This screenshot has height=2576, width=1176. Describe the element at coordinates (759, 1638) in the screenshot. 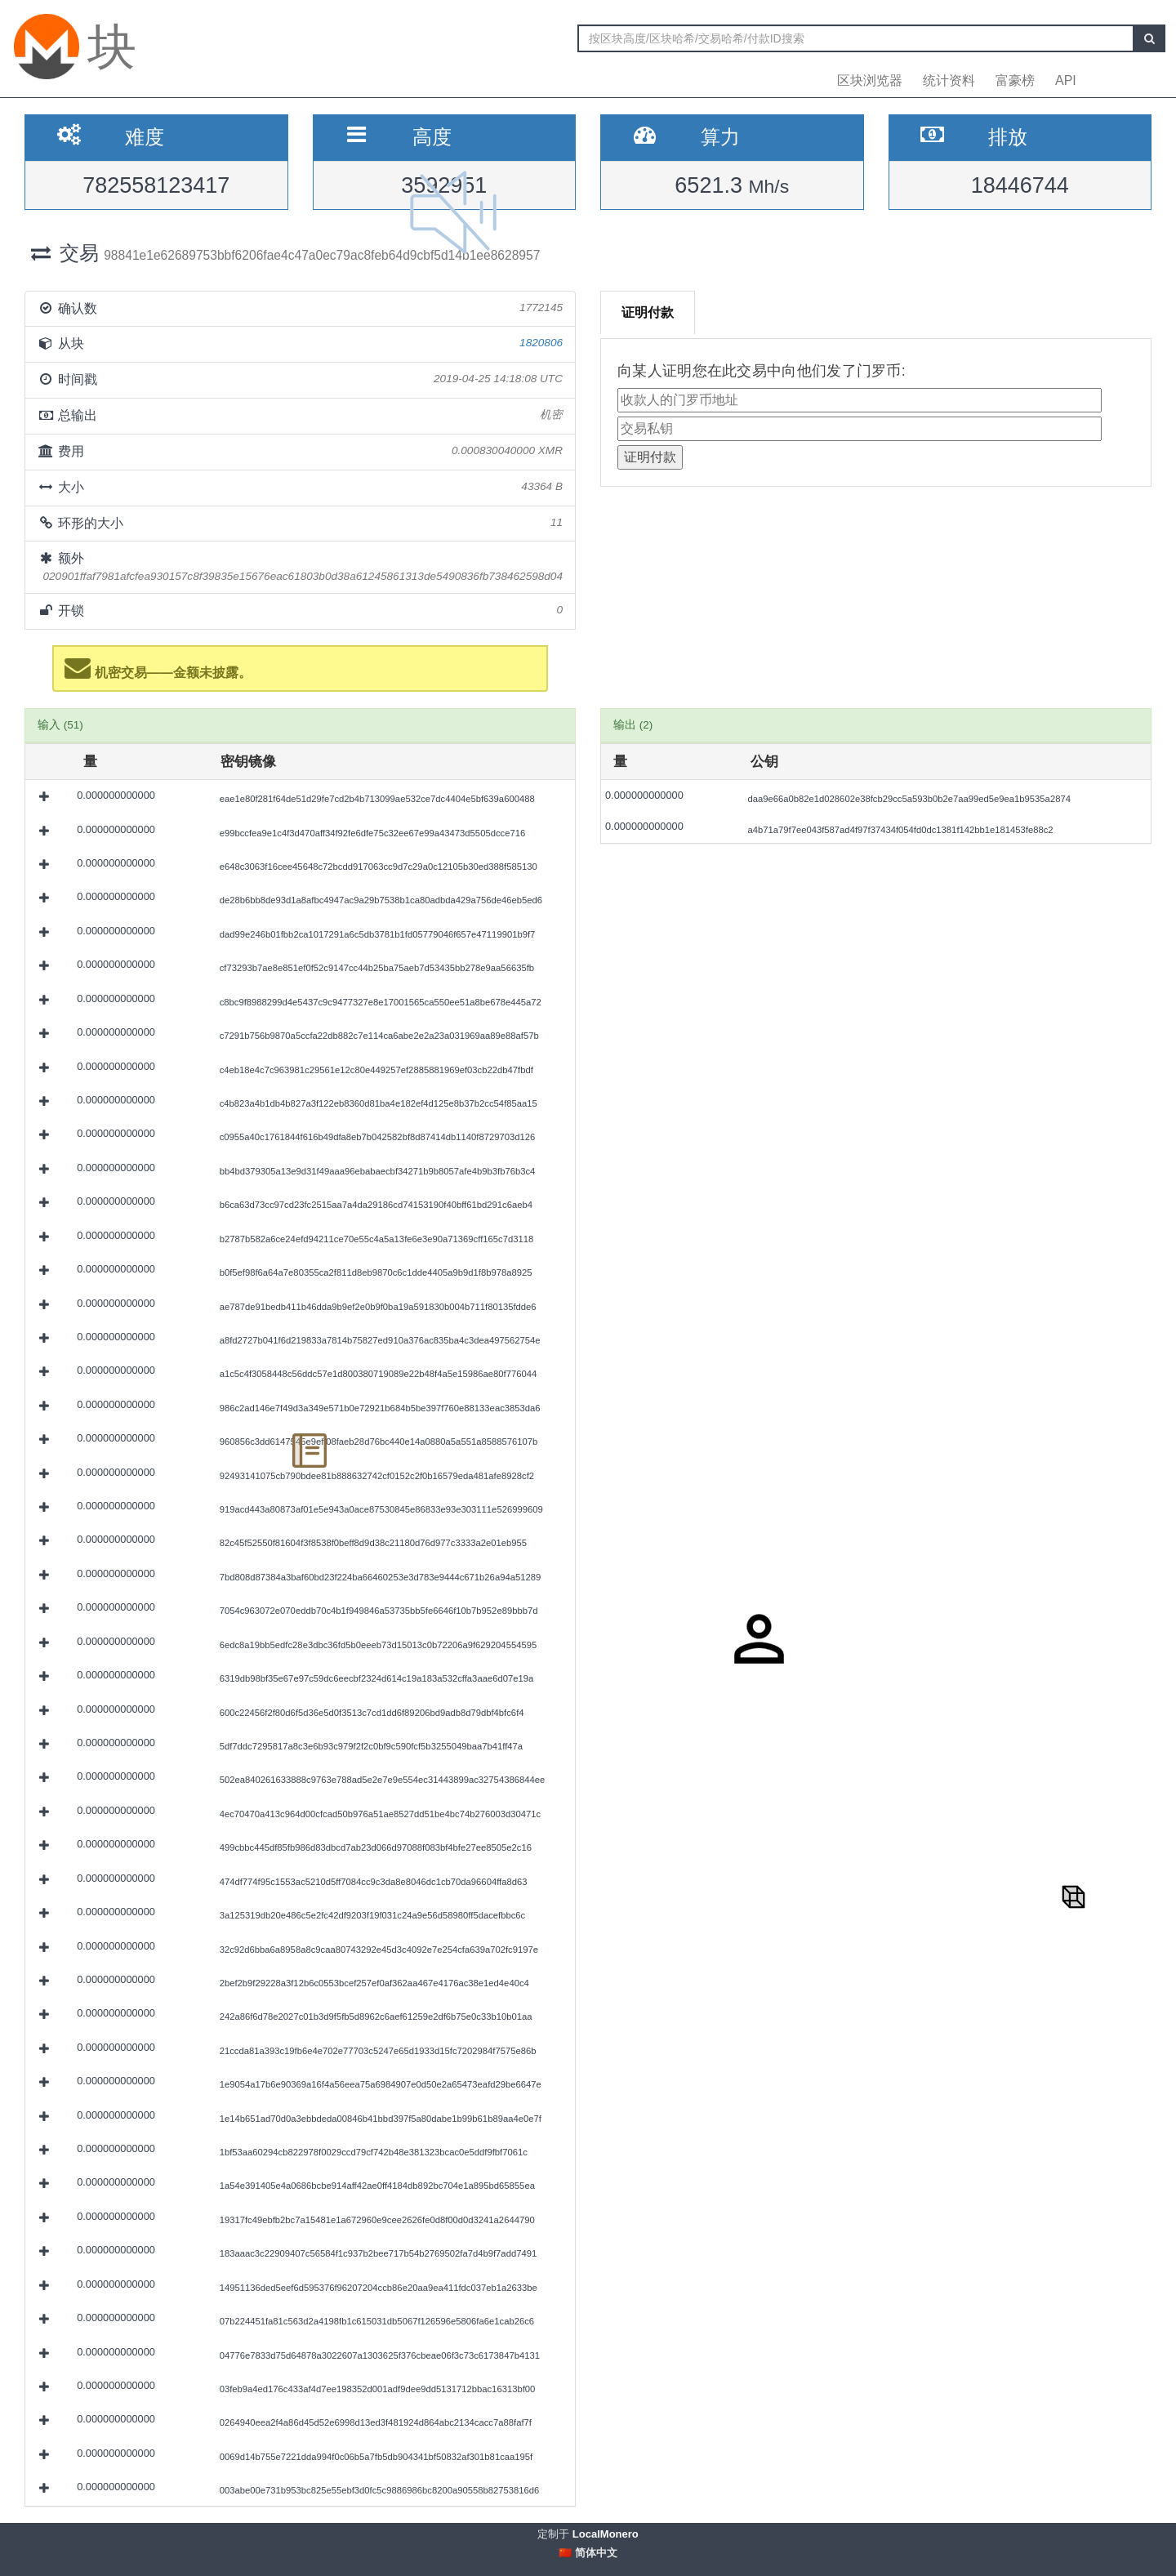

I see `view or edit your profile` at that location.